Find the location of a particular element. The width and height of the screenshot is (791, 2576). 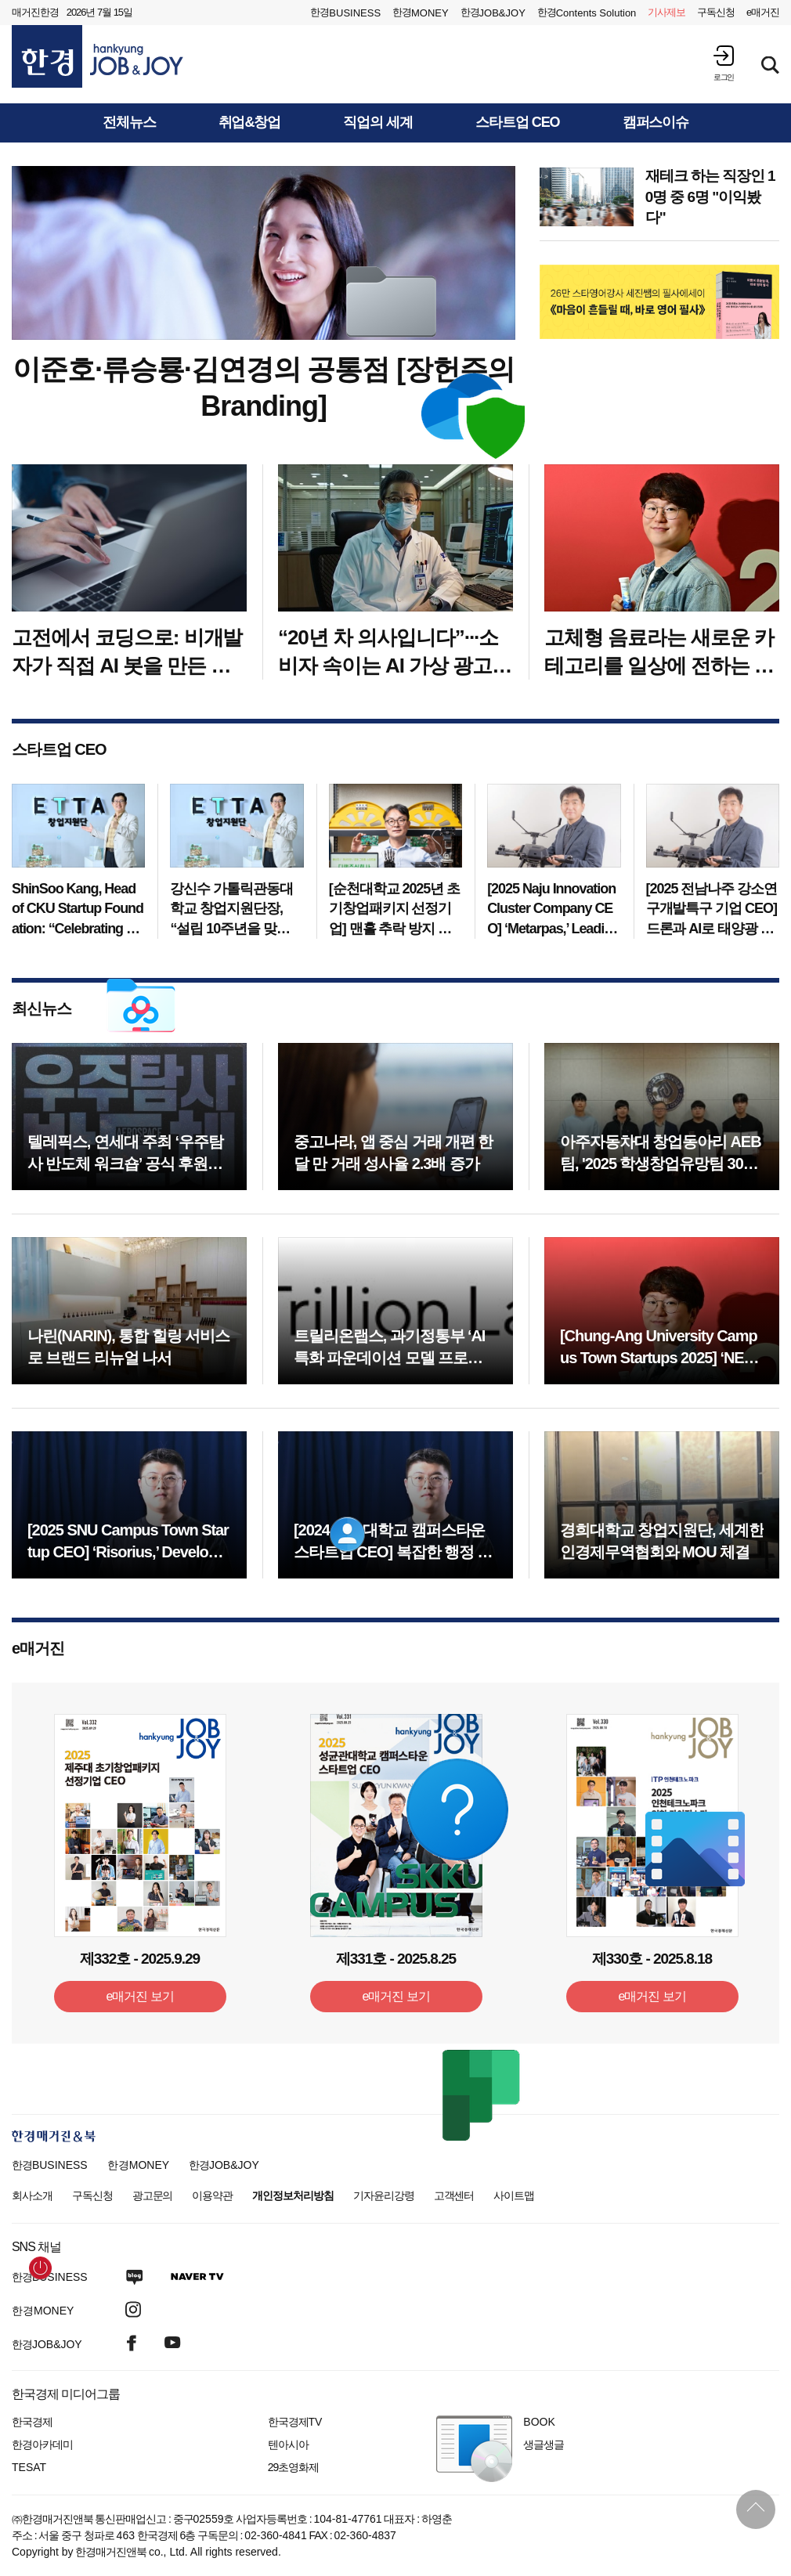

view user profile information is located at coordinates (347, 1534).